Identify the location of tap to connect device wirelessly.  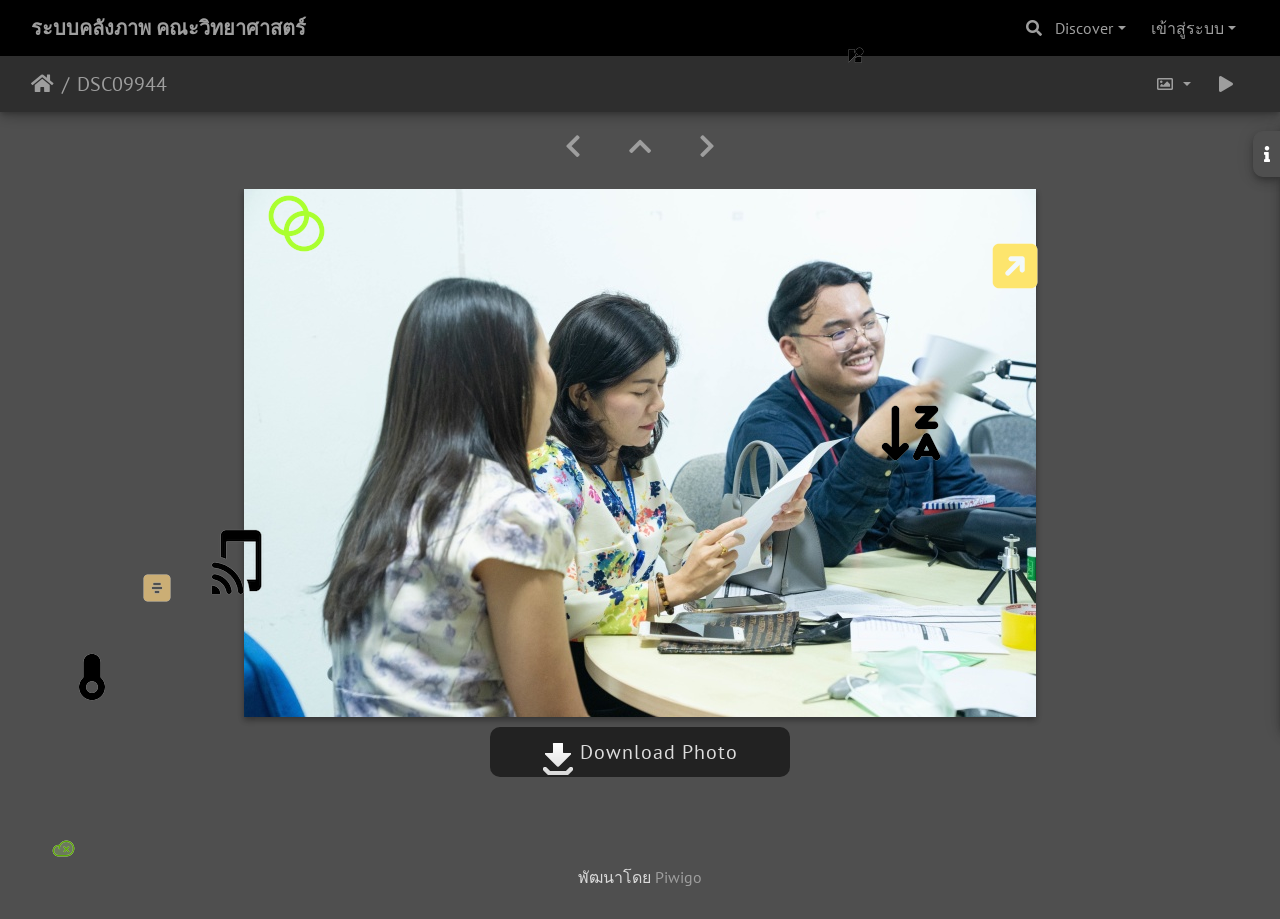
(241, 562).